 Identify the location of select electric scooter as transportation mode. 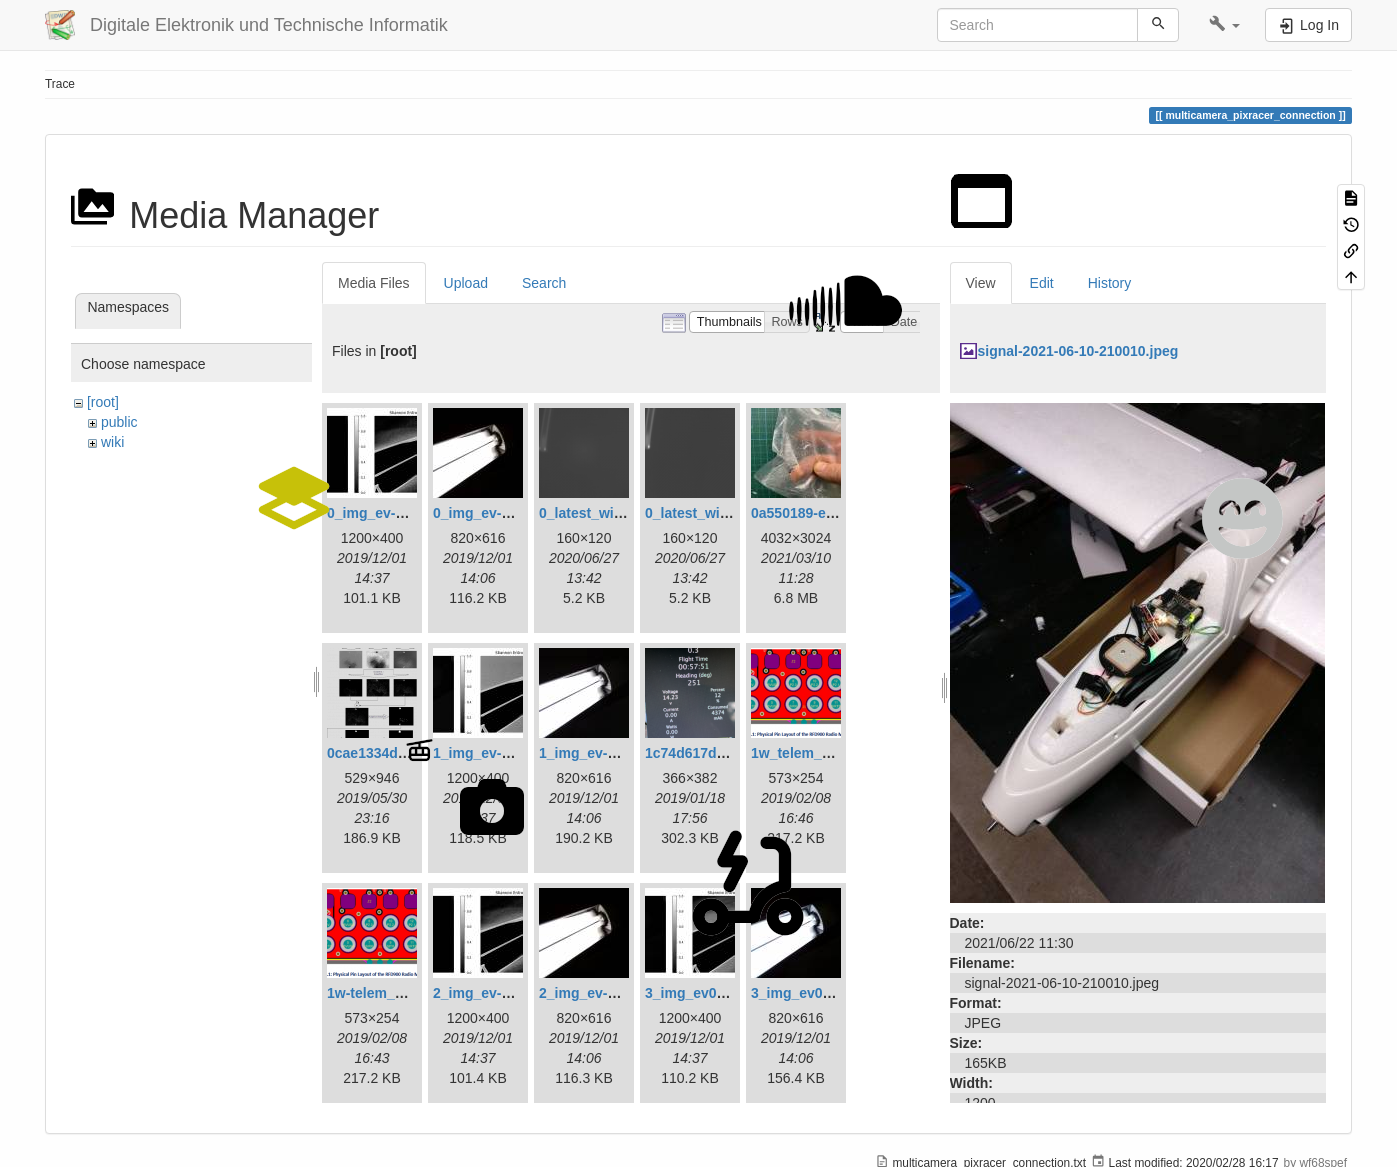
(748, 886).